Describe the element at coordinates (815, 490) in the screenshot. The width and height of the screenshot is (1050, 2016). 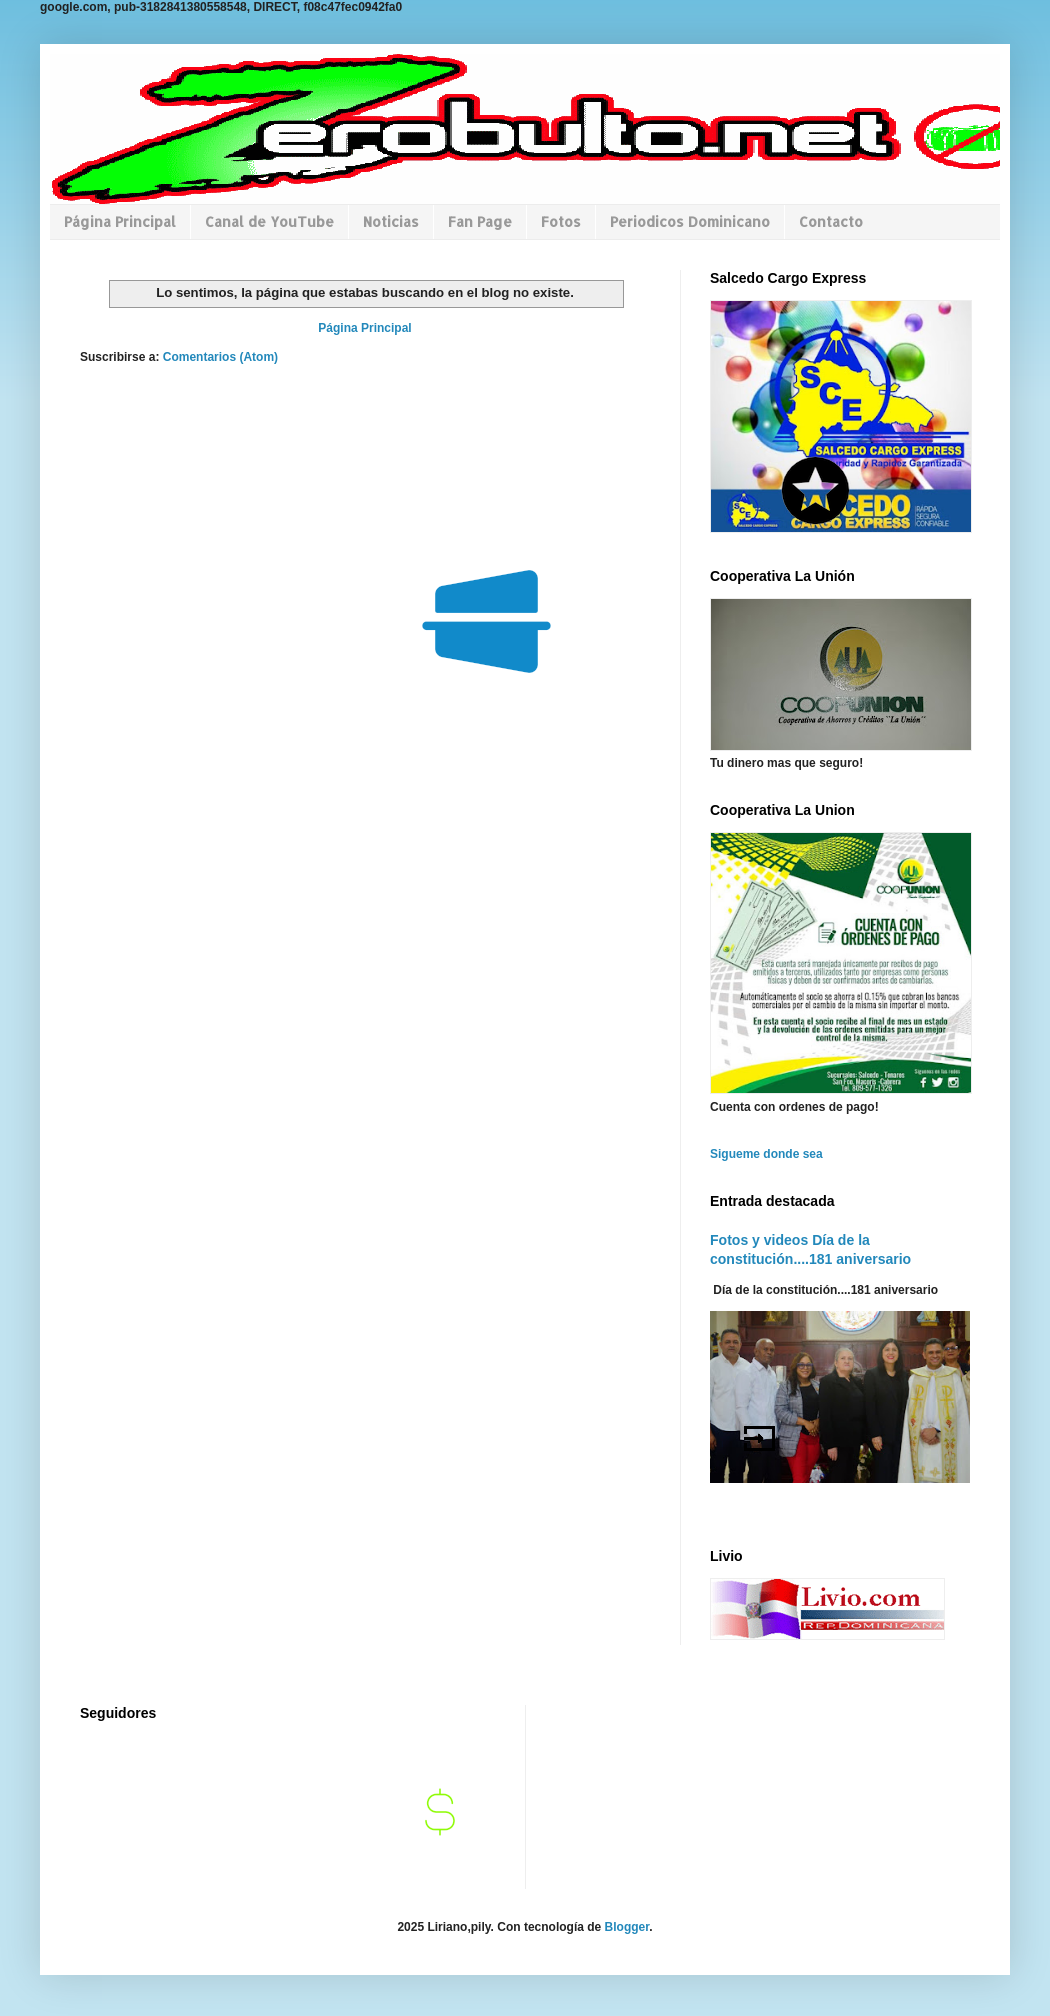
I see `view favorites or starred items` at that location.